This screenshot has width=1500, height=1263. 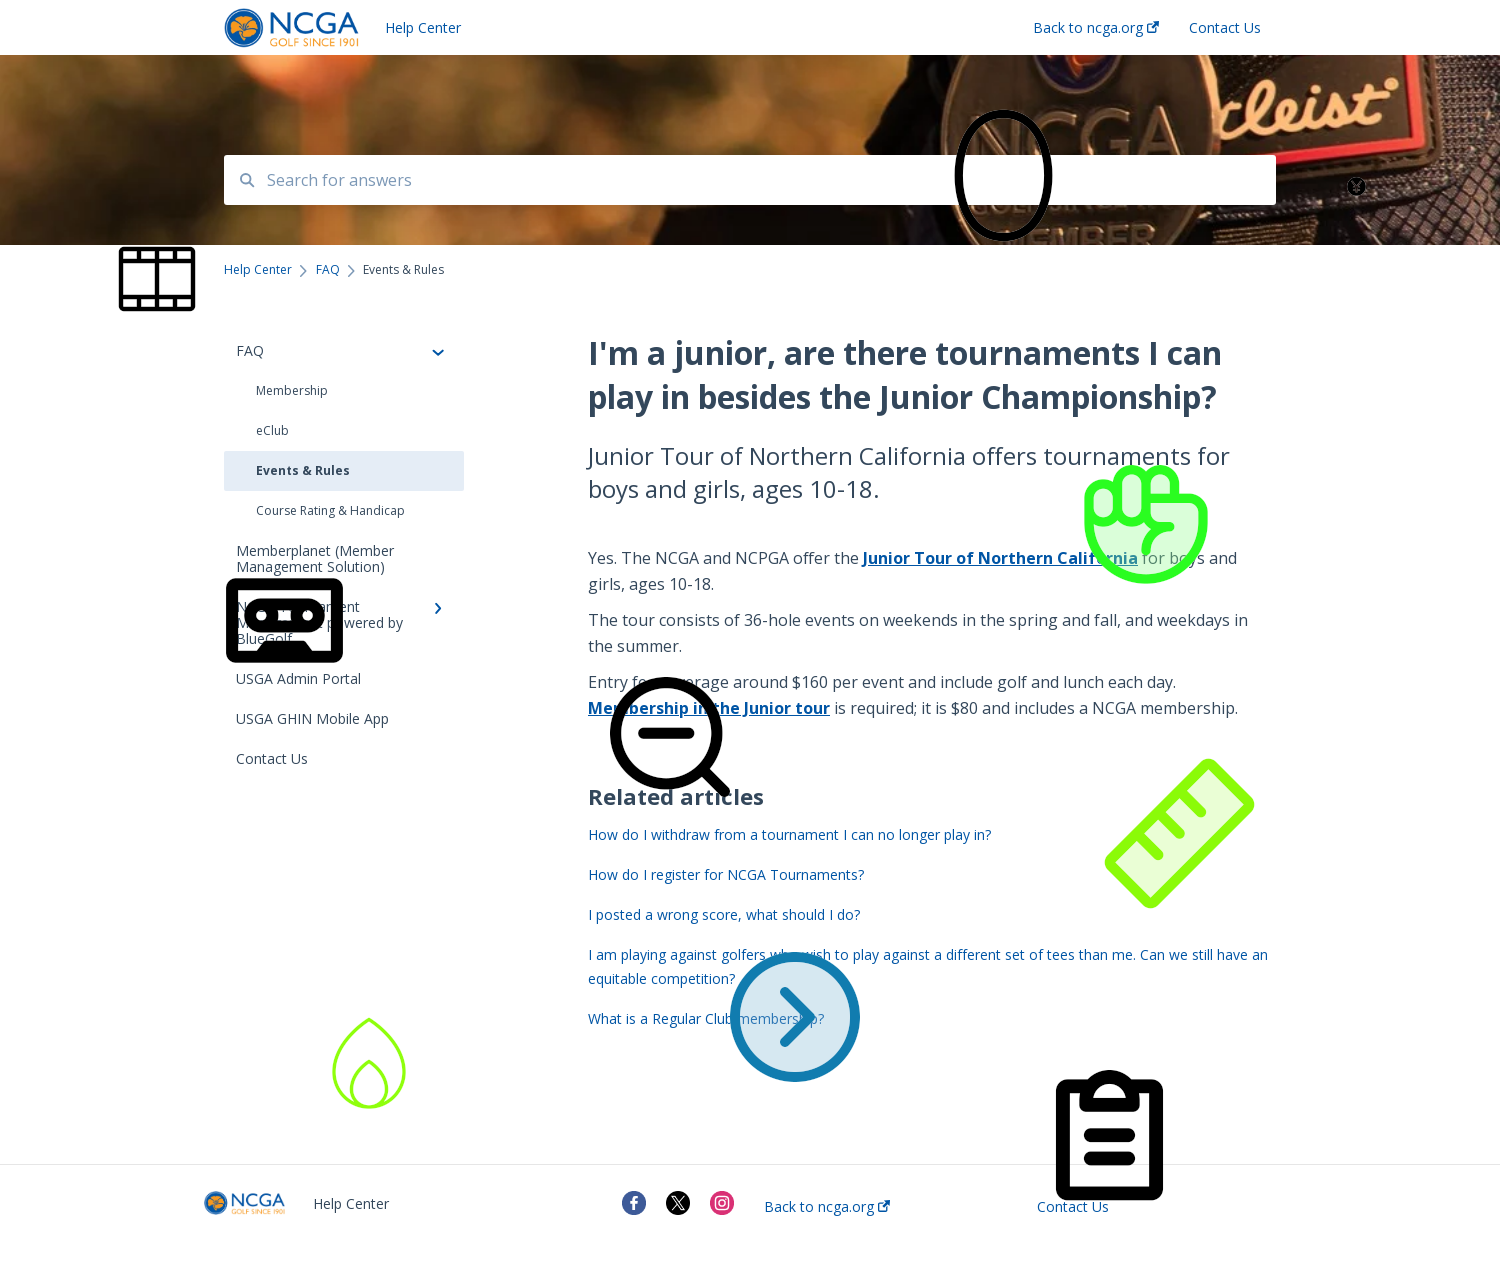 What do you see at coordinates (795, 1017) in the screenshot?
I see `go to next item or screen` at bounding box center [795, 1017].